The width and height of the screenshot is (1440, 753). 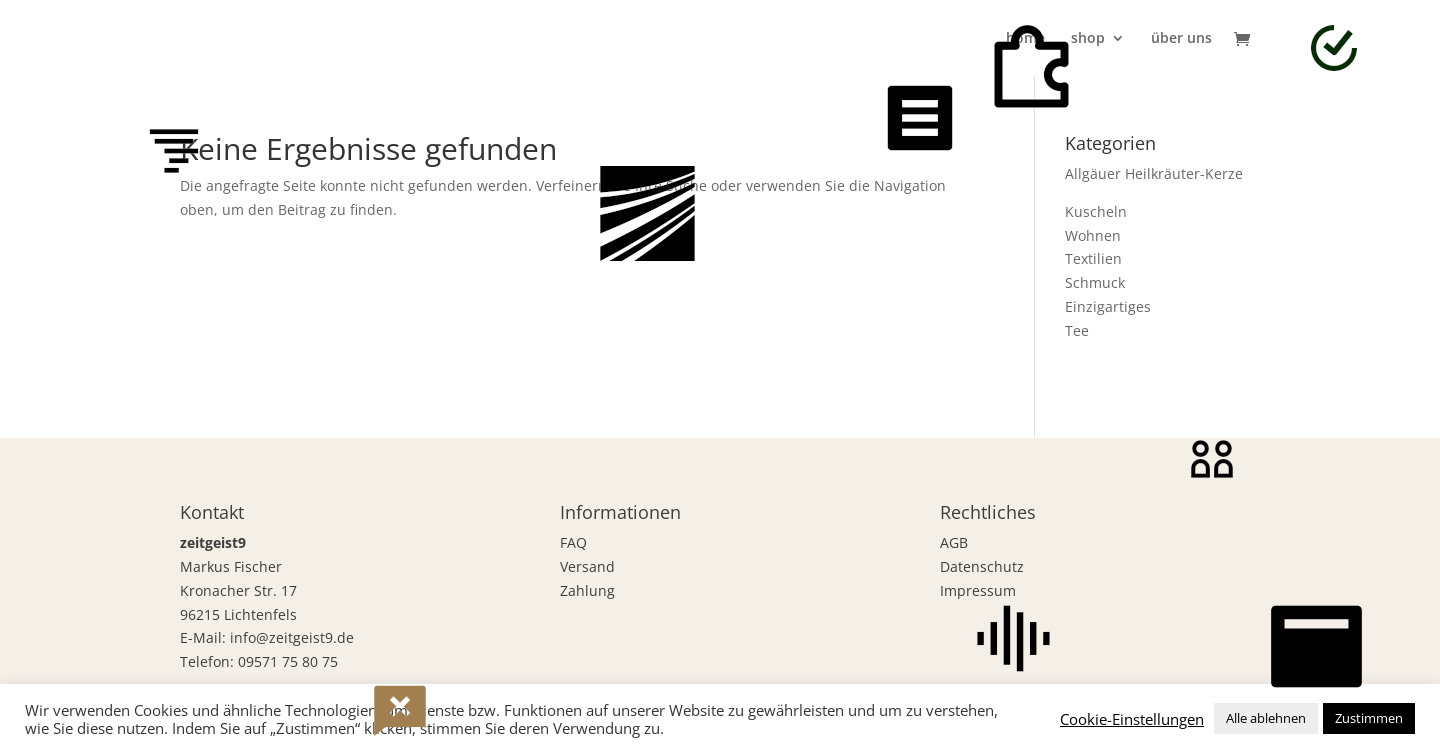 I want to click on open the TickTick task management app, so click(x=1334, y=48).